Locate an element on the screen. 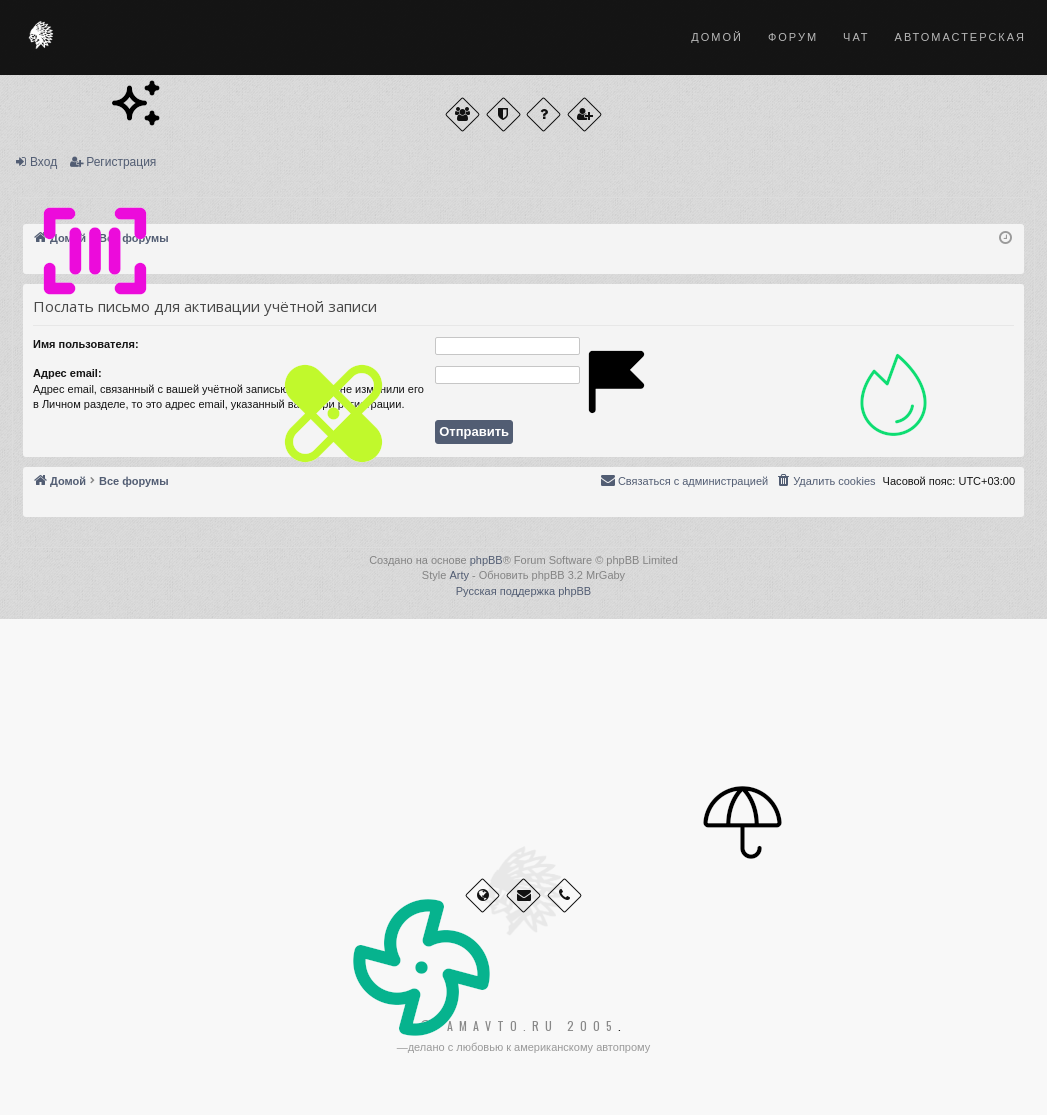 This screenshot has width=1047, height=1115. flag or bookmark an item is located at coordinates (616, 378).